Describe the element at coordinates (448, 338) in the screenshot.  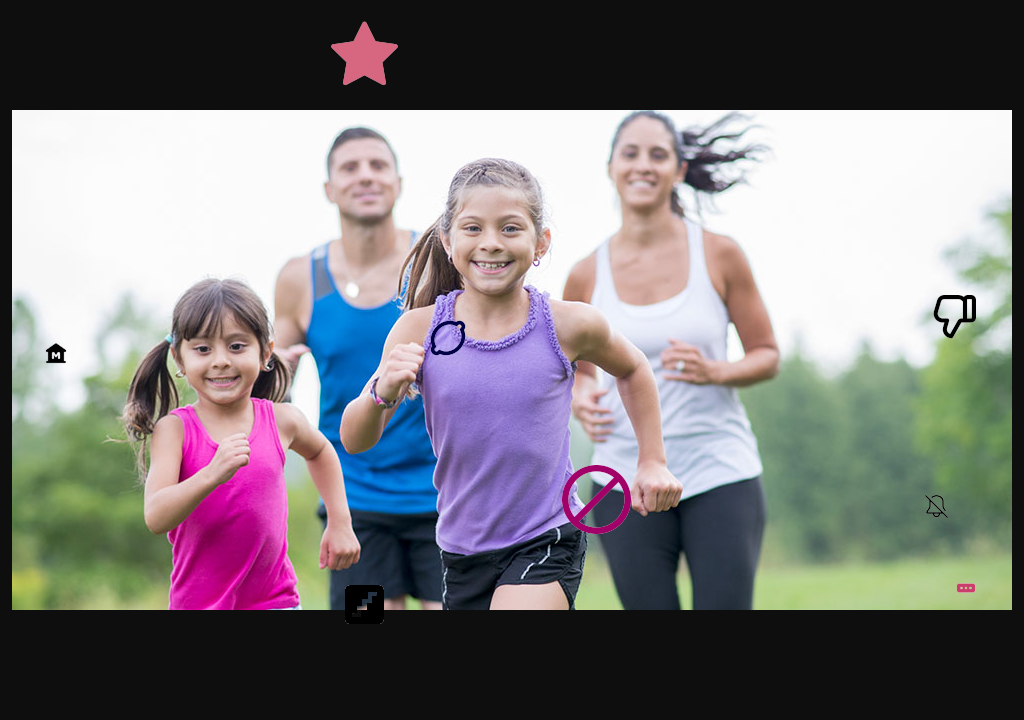
I see `indicates citrus or lemon flavor` at that location.